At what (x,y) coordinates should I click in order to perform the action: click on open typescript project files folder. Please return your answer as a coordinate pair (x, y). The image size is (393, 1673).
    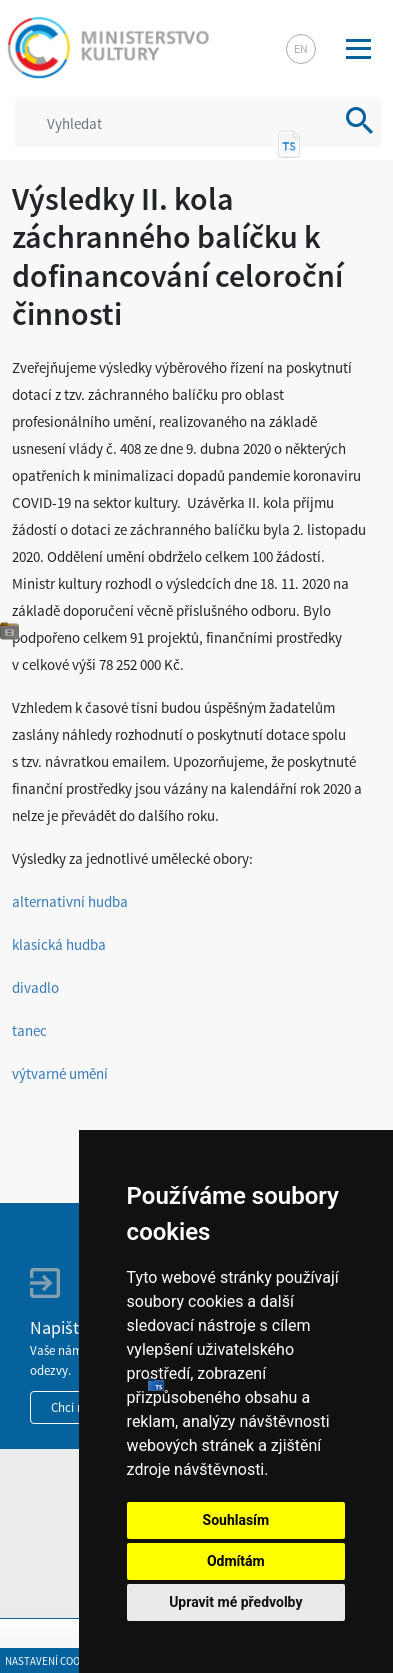
    Looking at the image, I should click on (156, 1385).